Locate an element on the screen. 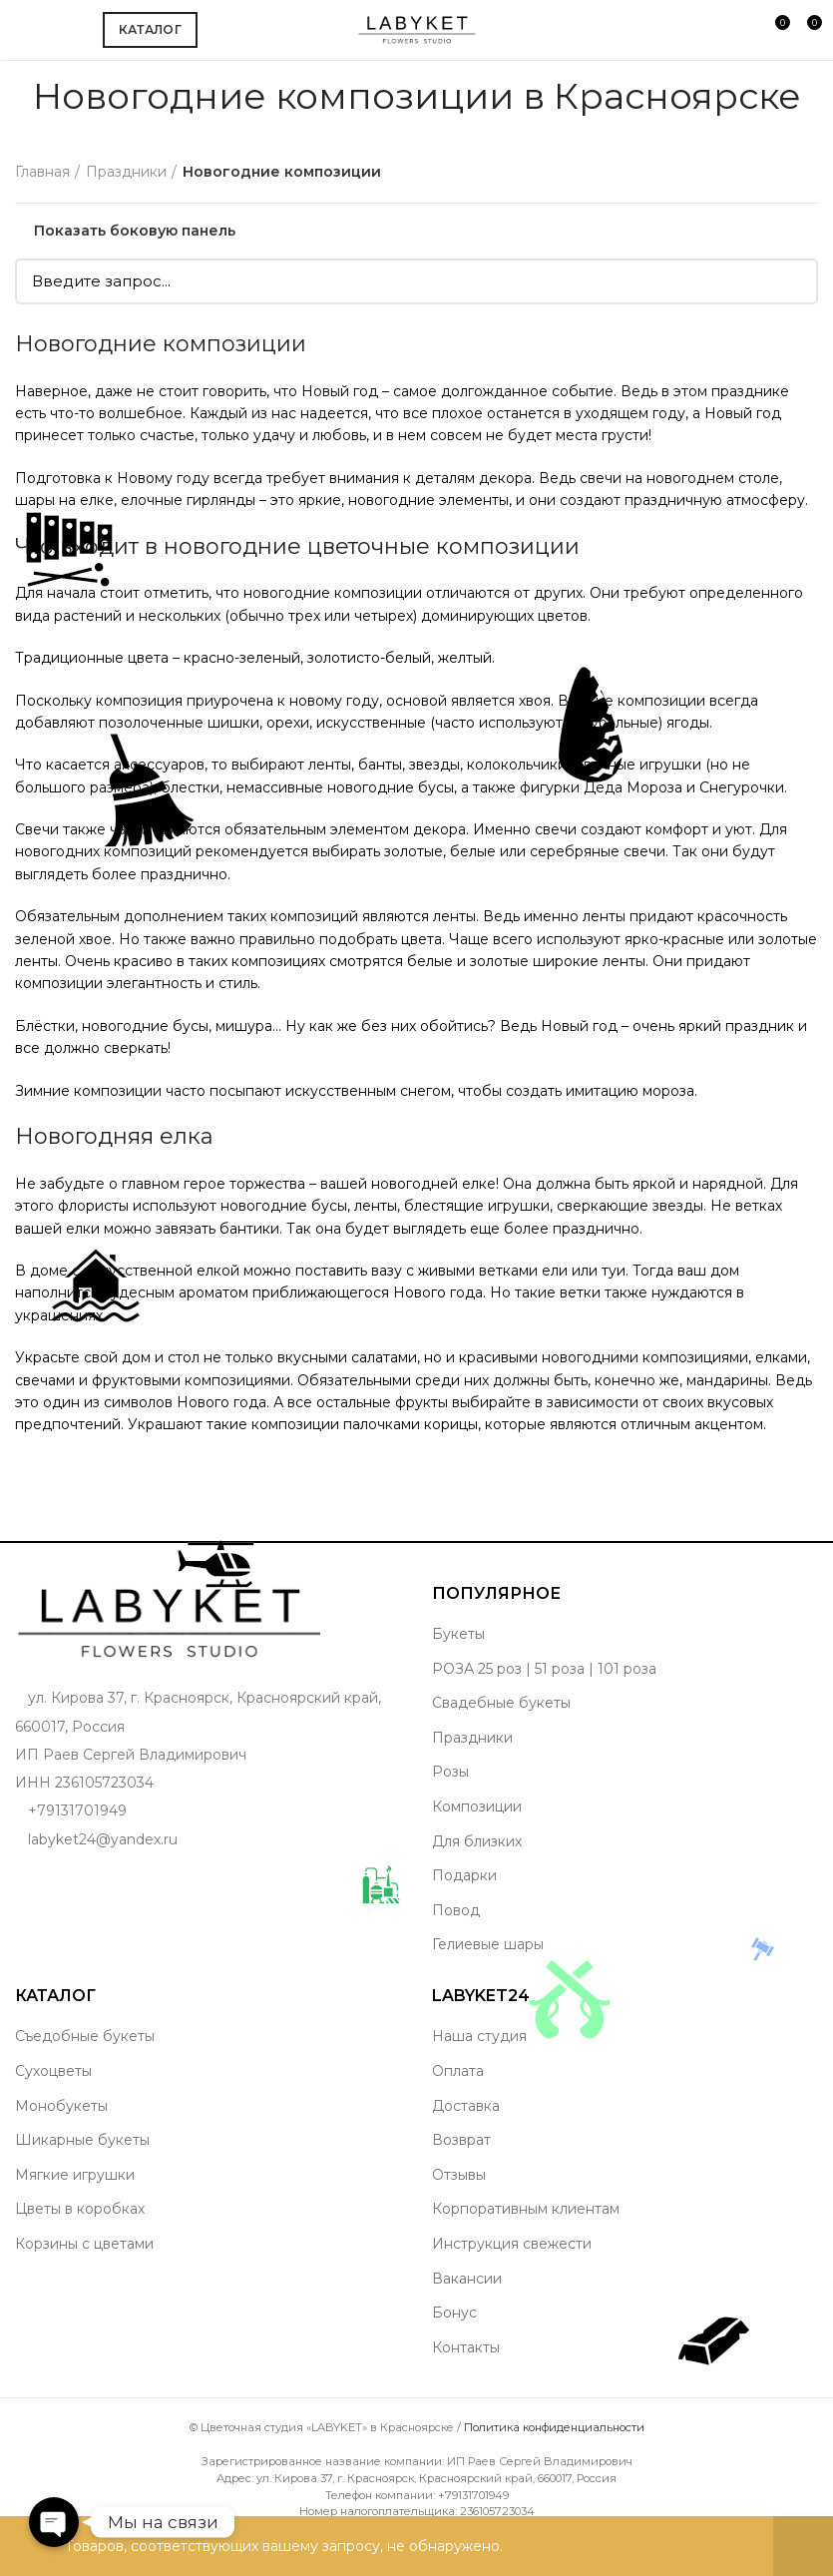 The width and height of the screenshot is (833, 2576). access legal or court-related features is located at coordinates (762, 1948).